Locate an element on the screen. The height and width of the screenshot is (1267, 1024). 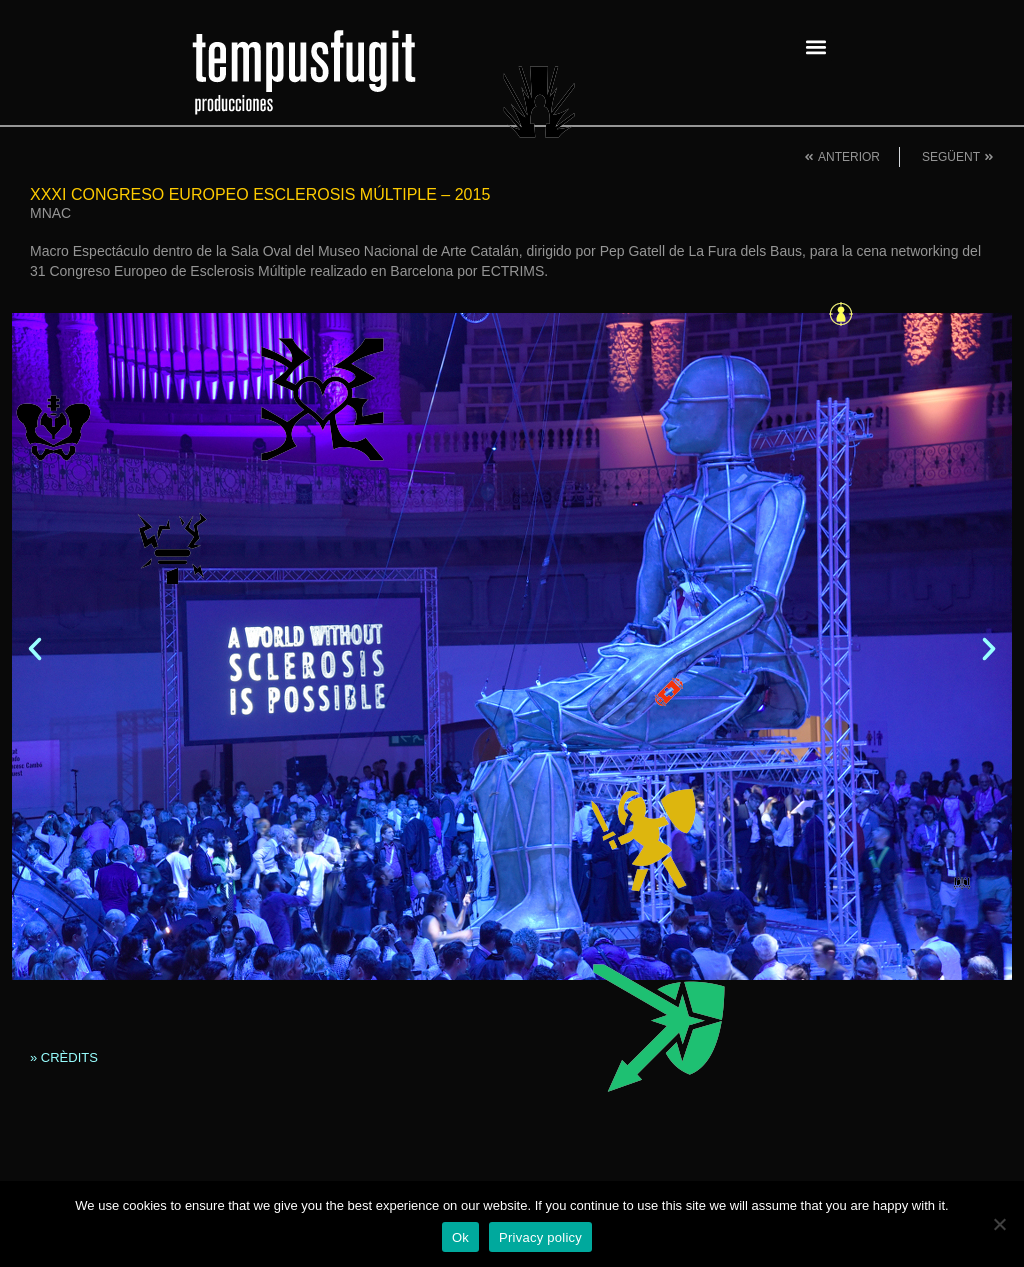
activate electrical or energy-based ability is located at coordinates (172, 549).